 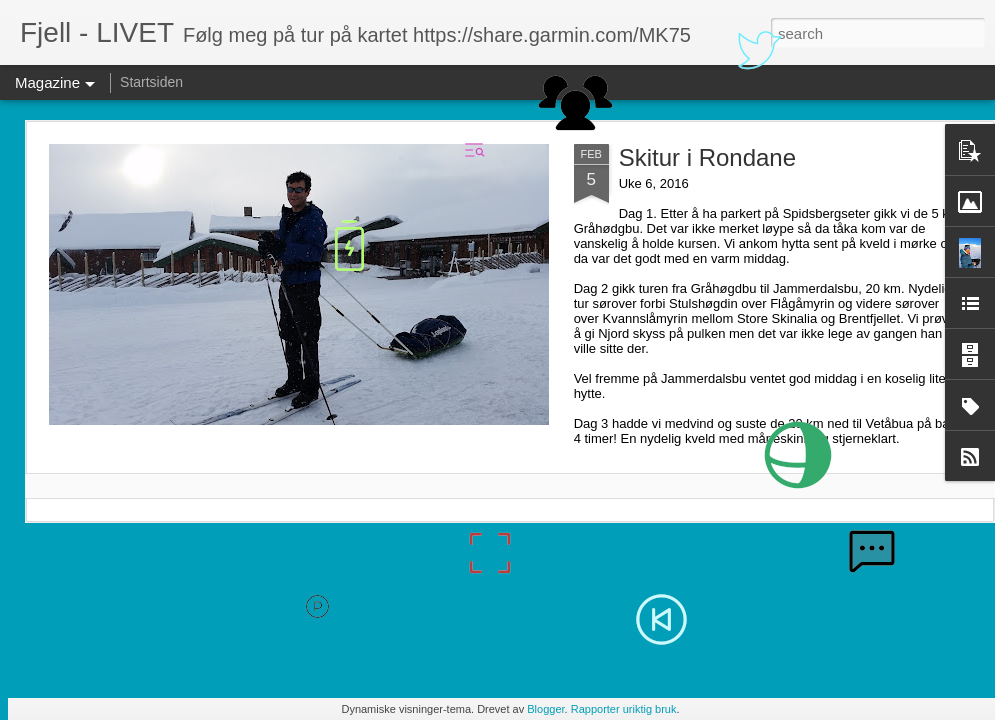 What do you see at coordinates (757, 48) in the screenshot?
I see `share to twitter` at bounding box center [757, 48].